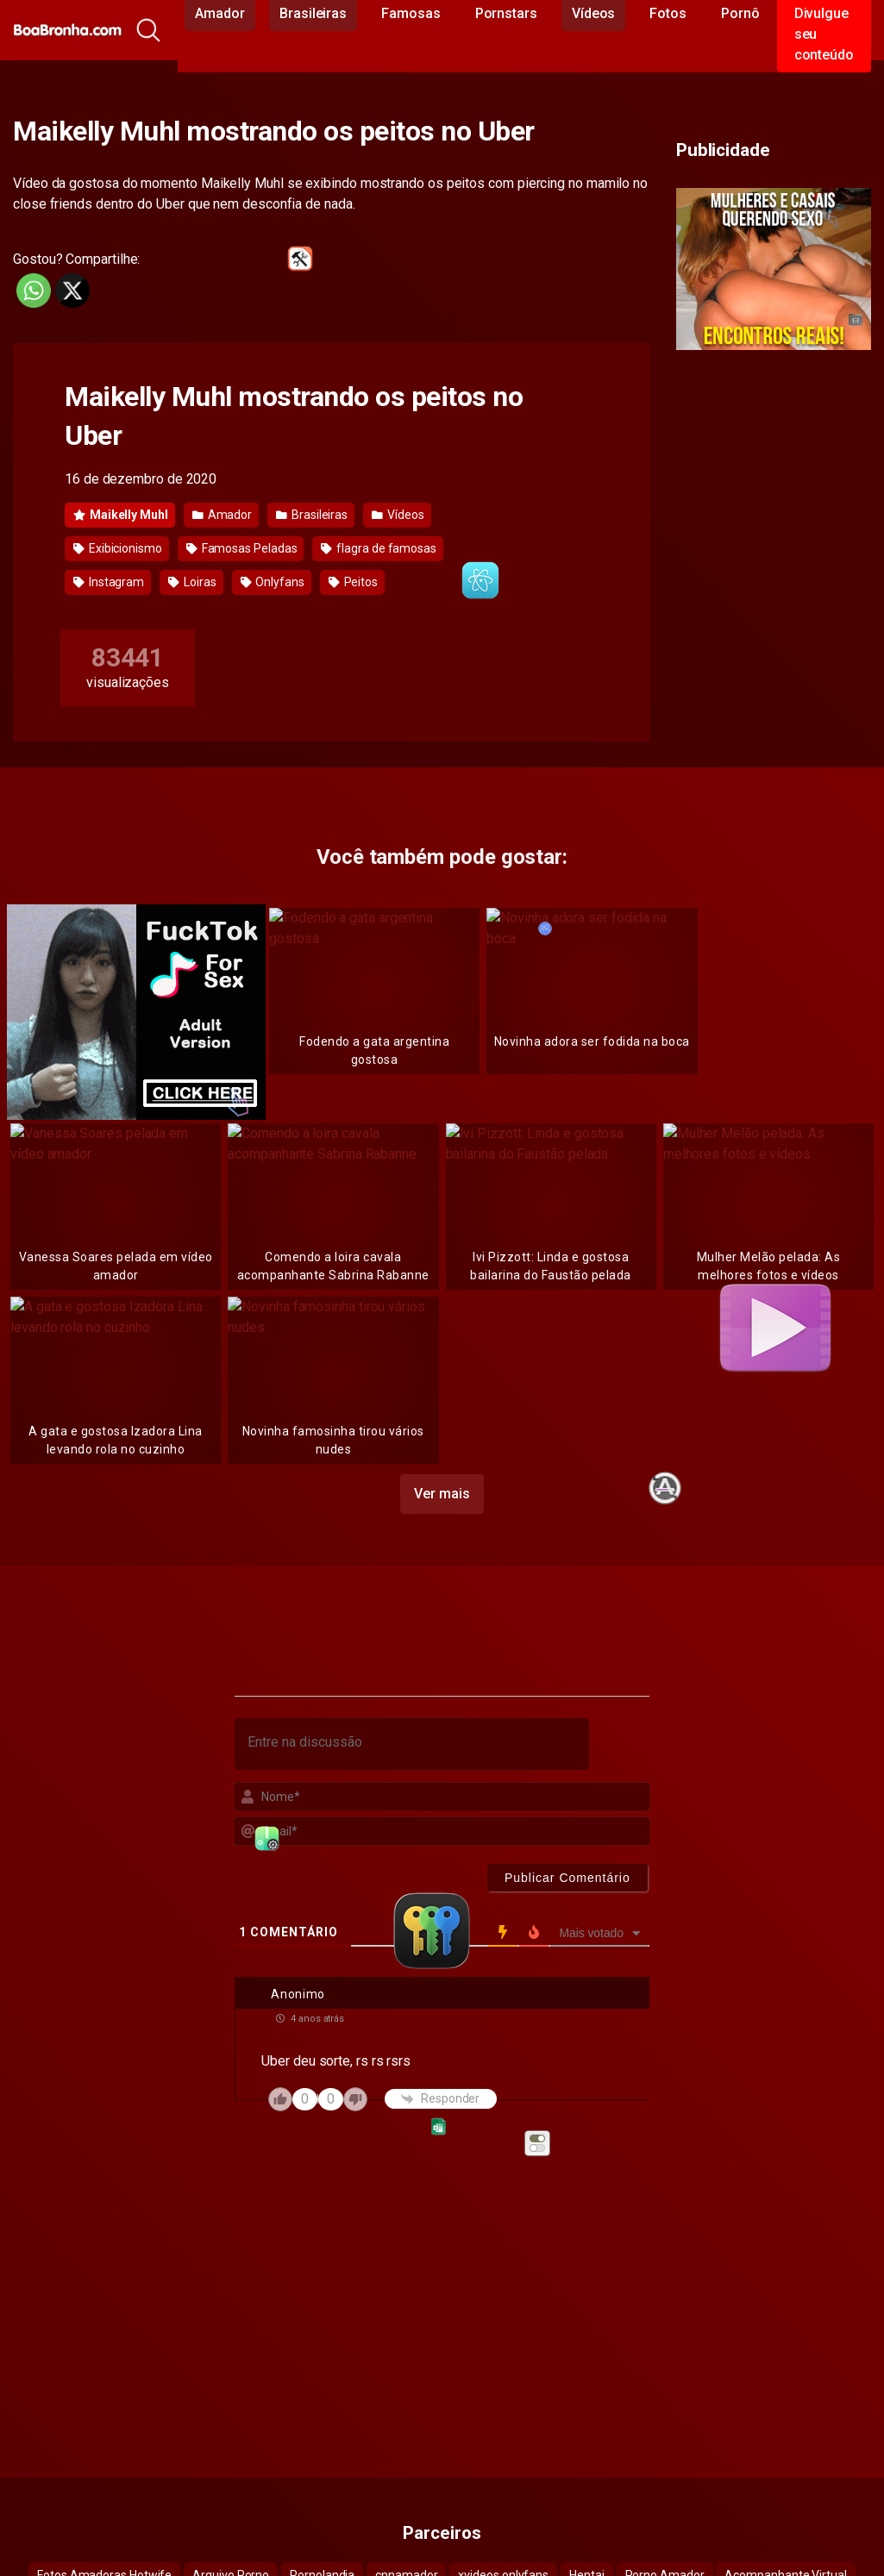 Image resolution: width=884 pixels, height=2576 pixels. What do you see at coordinates (480, 580) in the screenshot?
I see `launch an electron-based application` at bounding box center [480, 580].